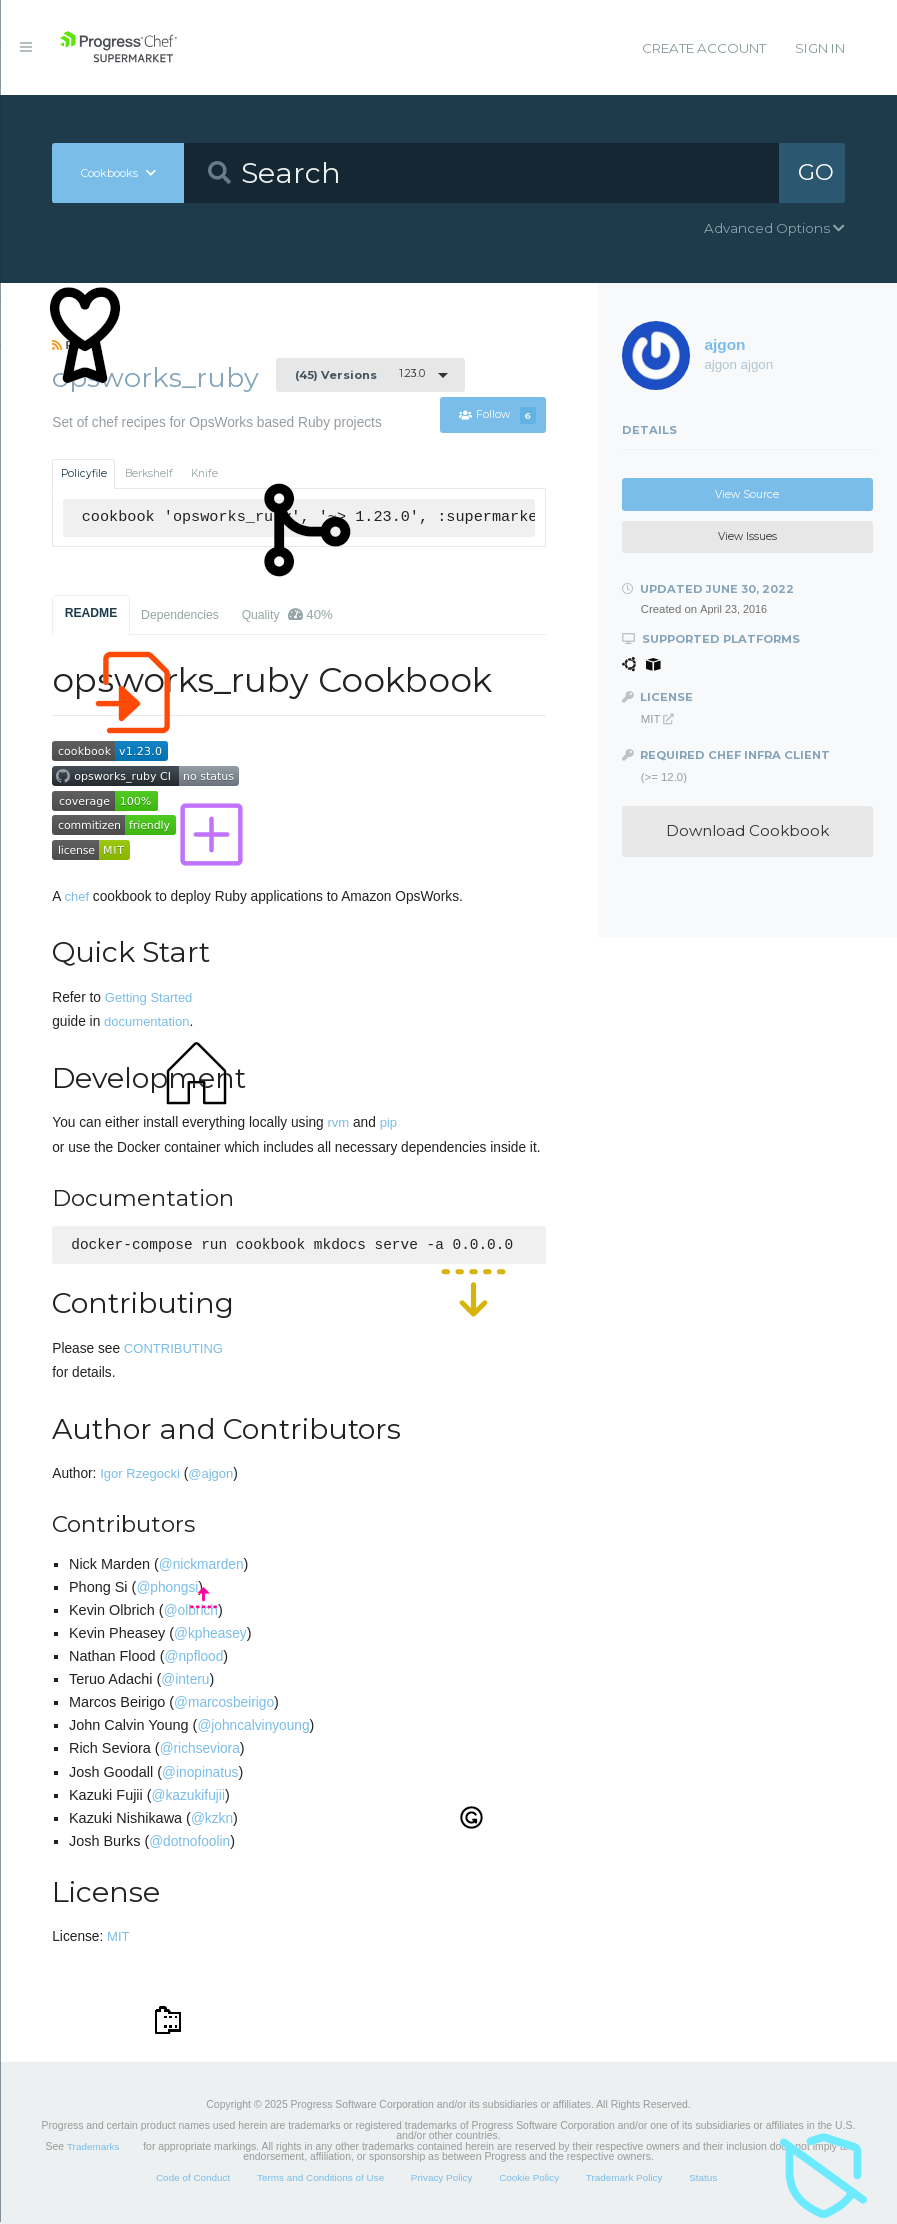  I want to click on view sponsor tiers and levels, so click(85, 332).